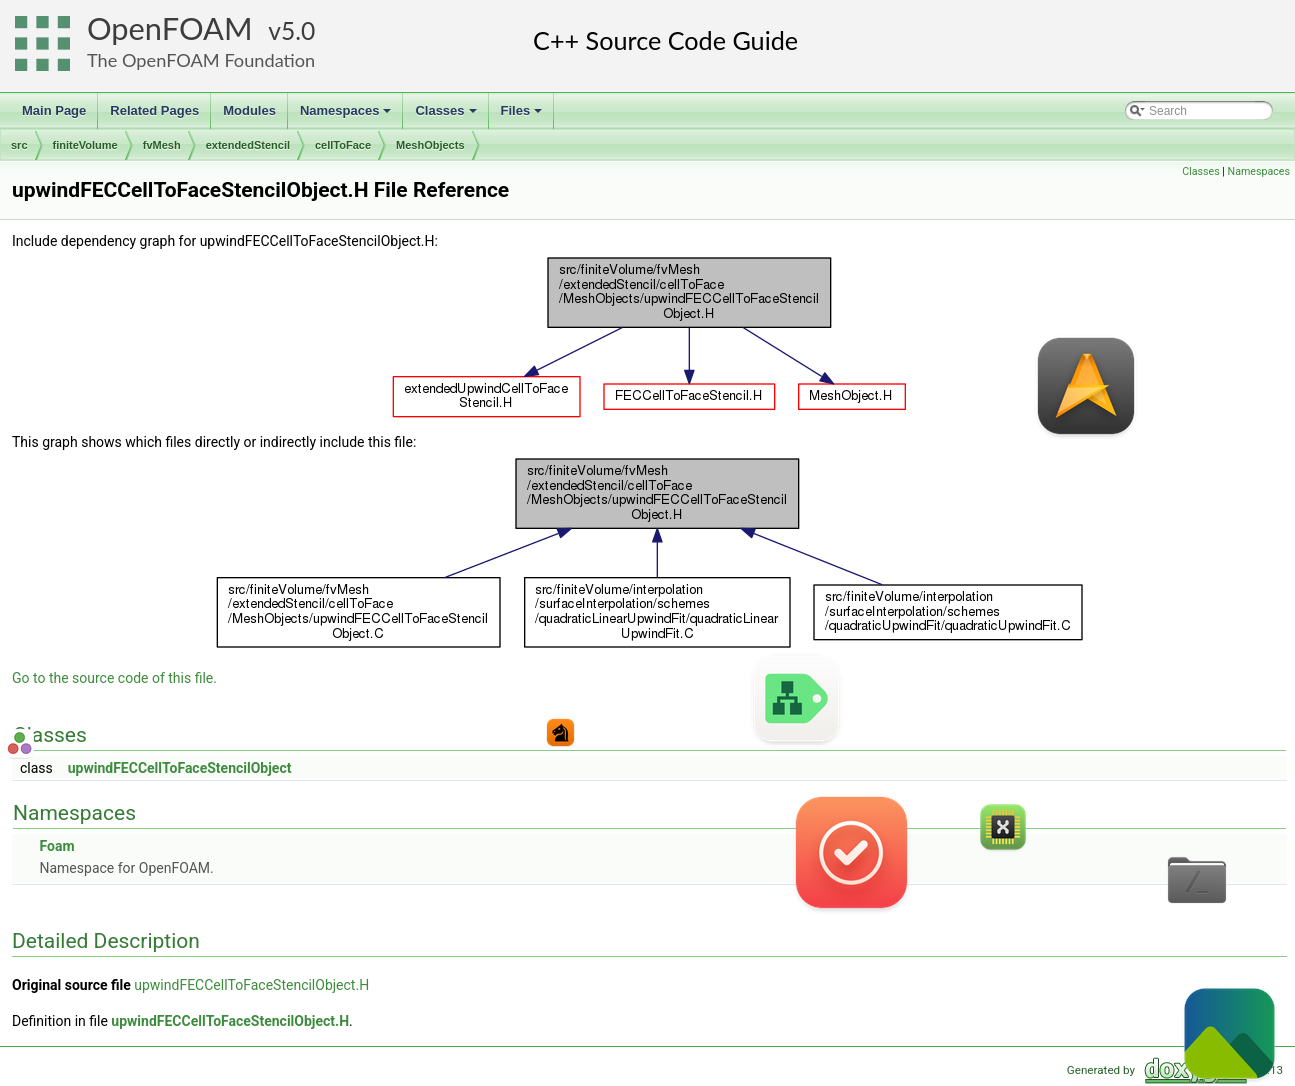  Describe the element at coordinates (560, 732) in the screenshot. I see `open the Chess app` at that location.